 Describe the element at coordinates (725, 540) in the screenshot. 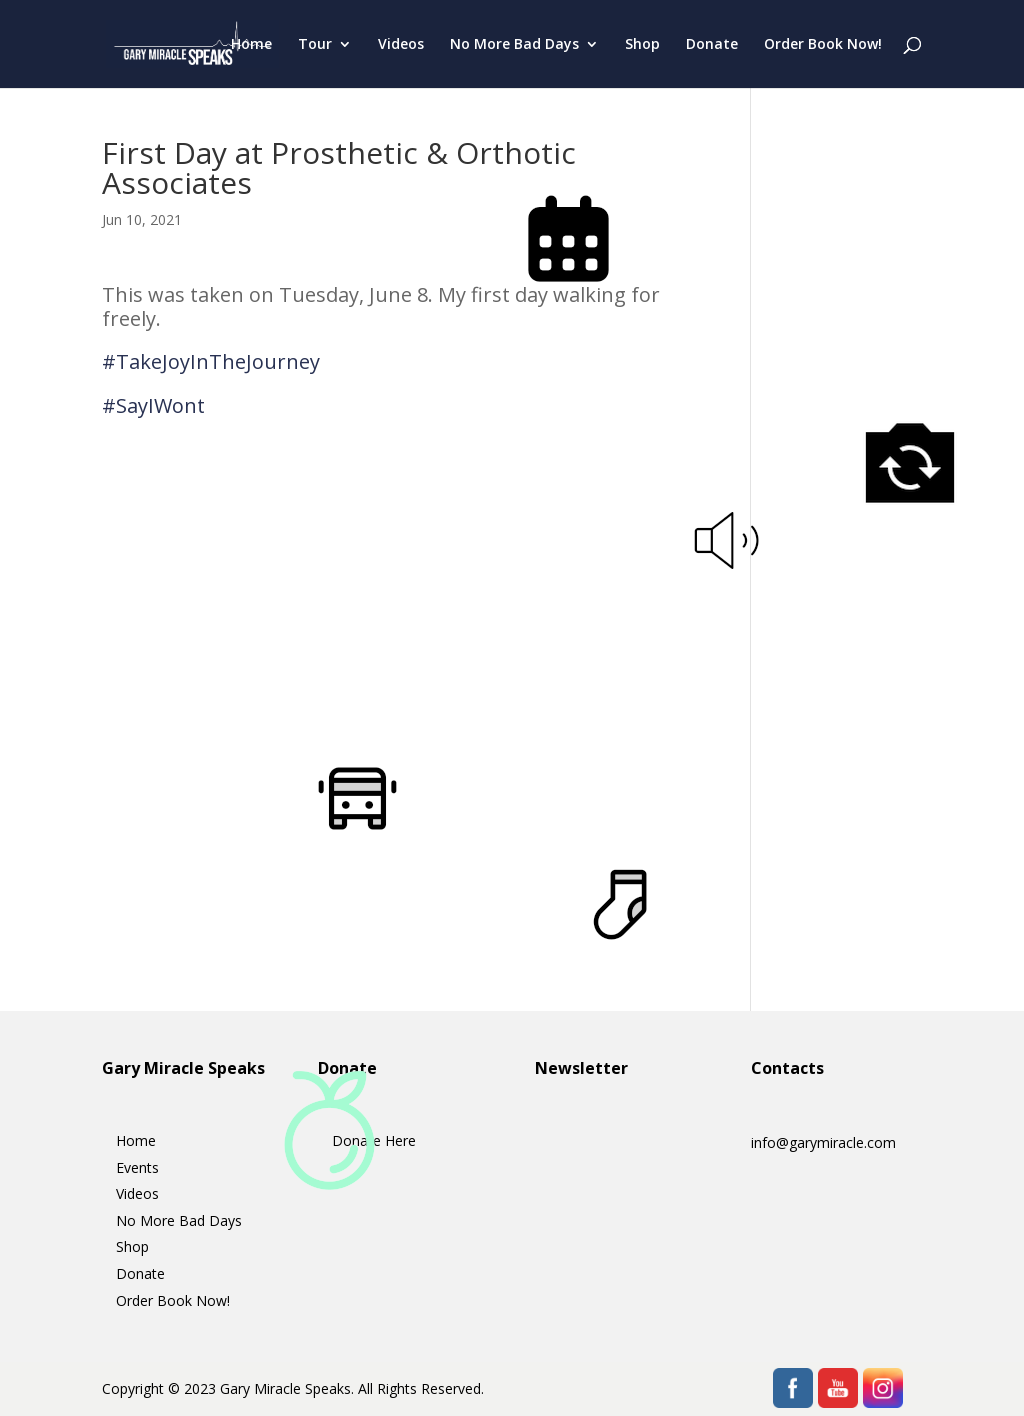

I see `increase or adjust volume level` at that location.